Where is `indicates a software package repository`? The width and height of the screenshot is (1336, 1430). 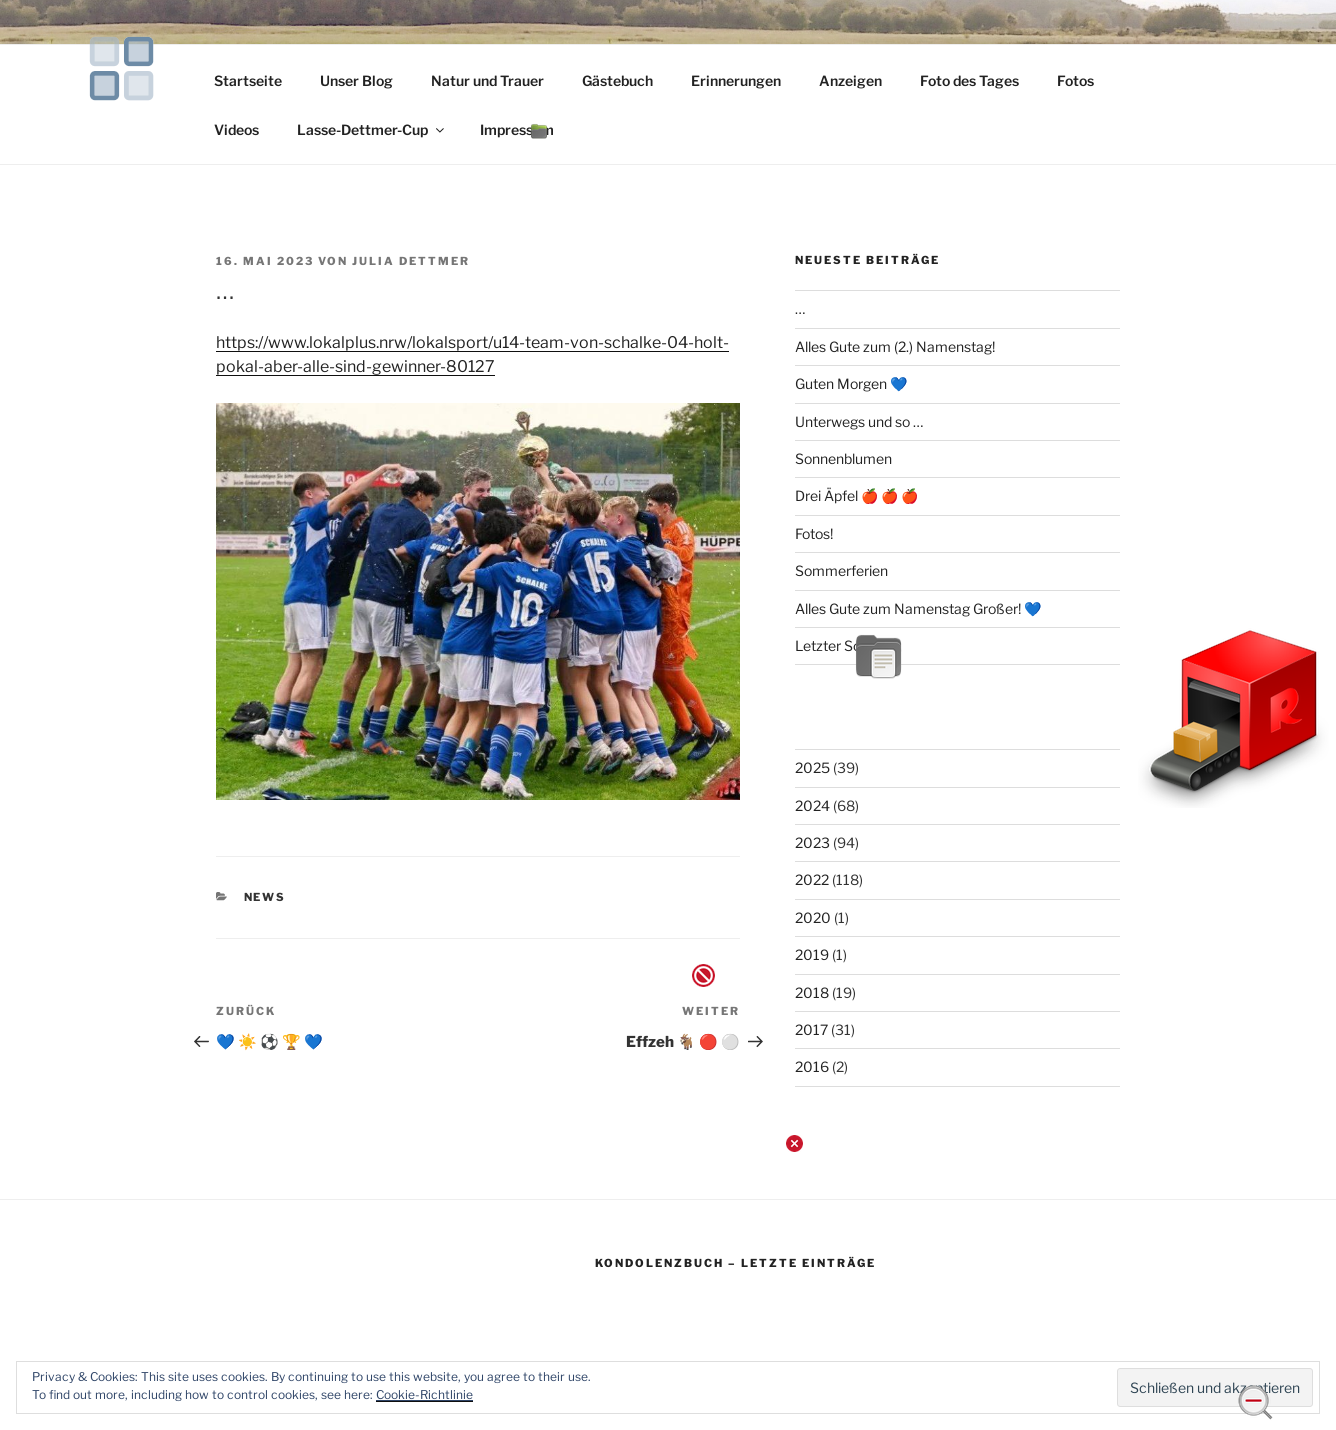
indicates a software package repository is located at coordinates (1233, 712).